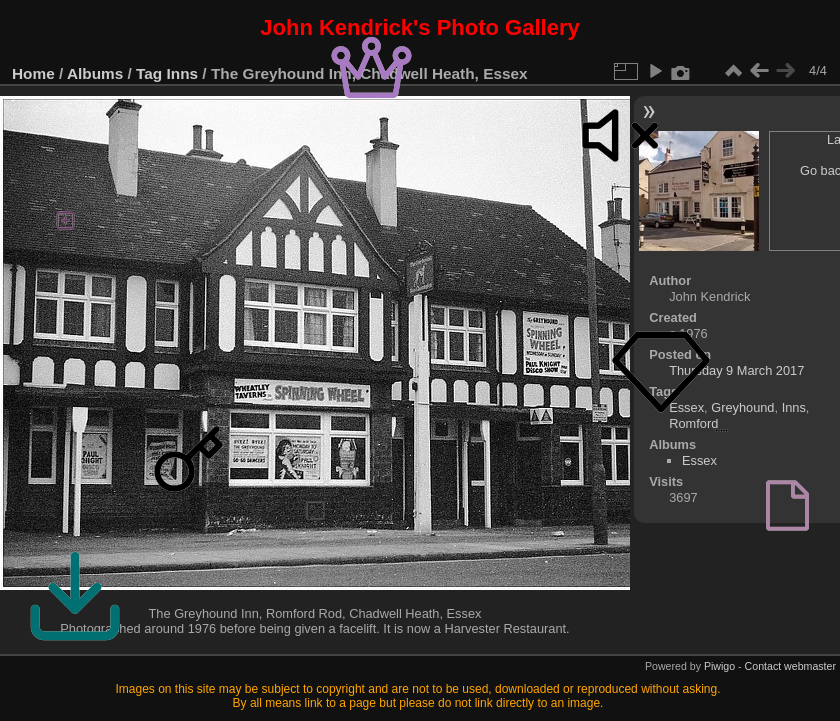 The image size is (840, 721). What do you see at coordinates (787, 505) in the screenshot?
I see `create a new file` at bounding box center [787, 505].